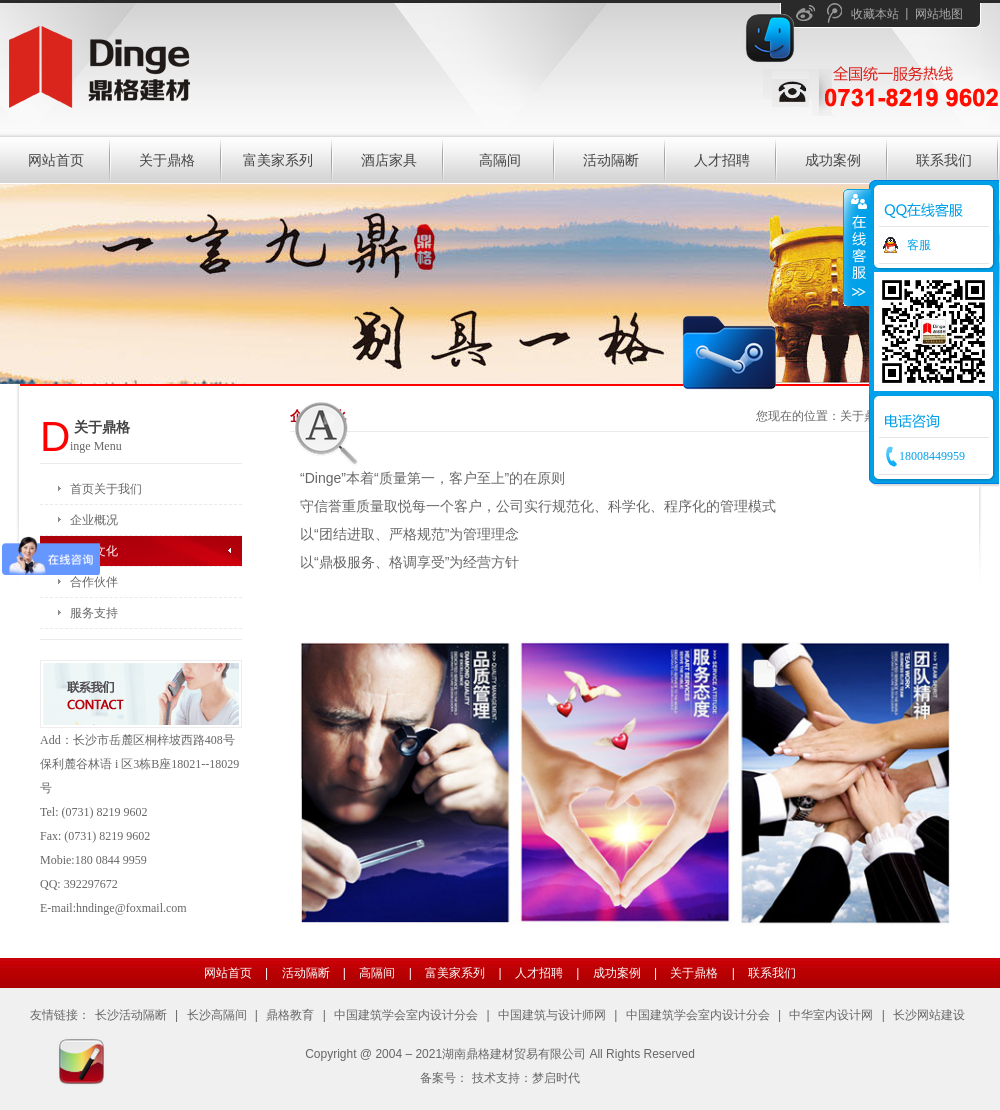  Describe the element at coordinates (764, 673) in the screenshot. I see `an empty or blank document` at that location.